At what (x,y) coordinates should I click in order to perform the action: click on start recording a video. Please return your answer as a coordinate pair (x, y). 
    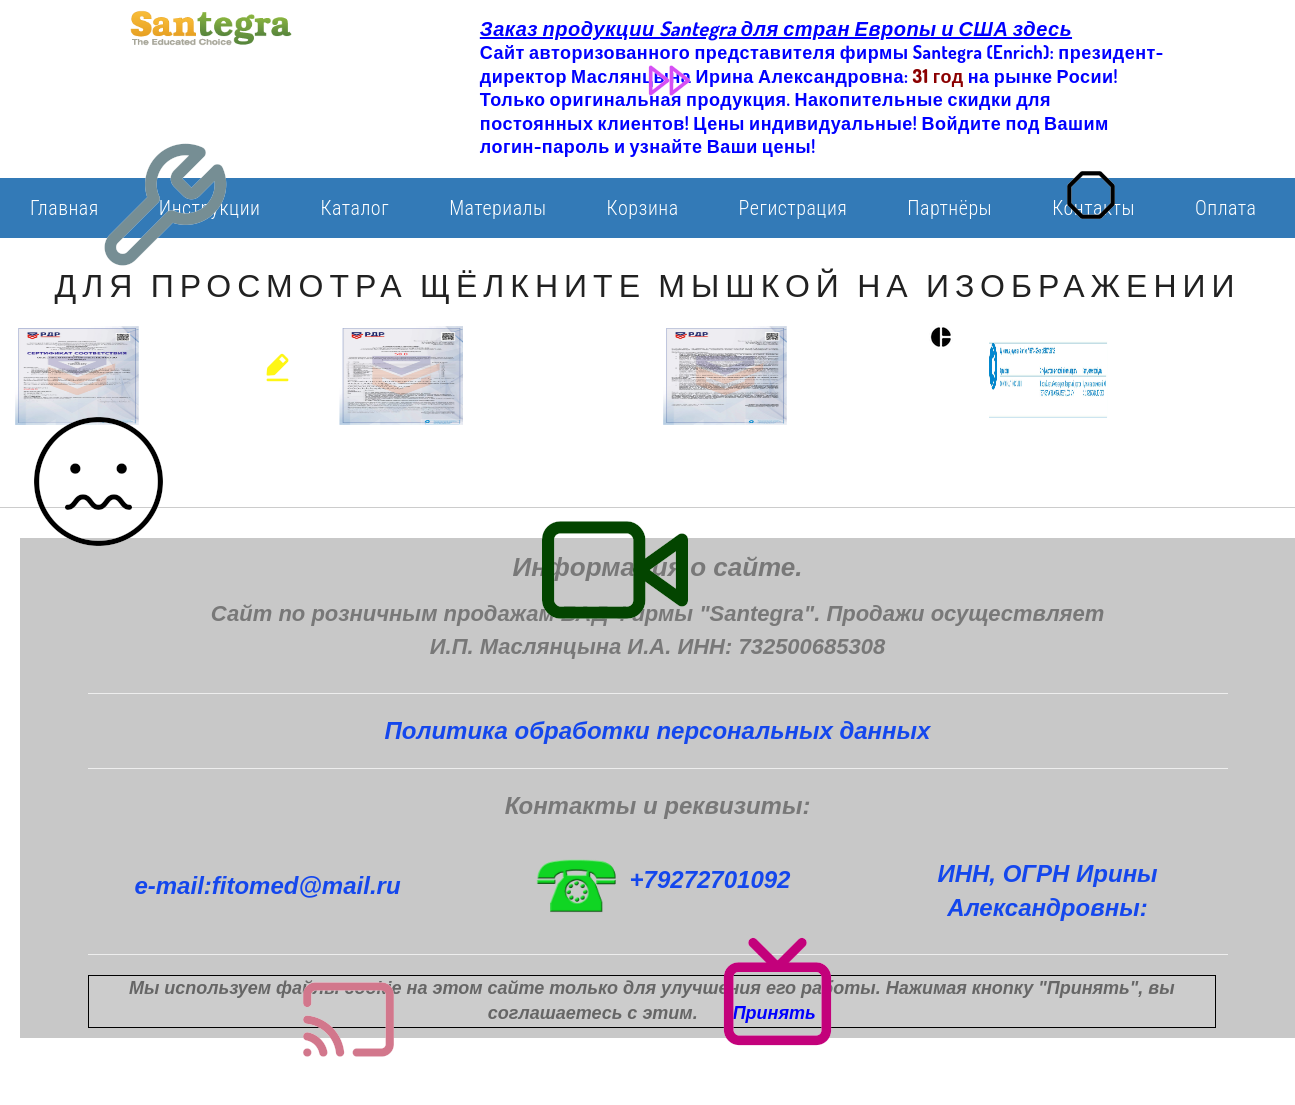
    Looking at the image, I should click on (615, 570).